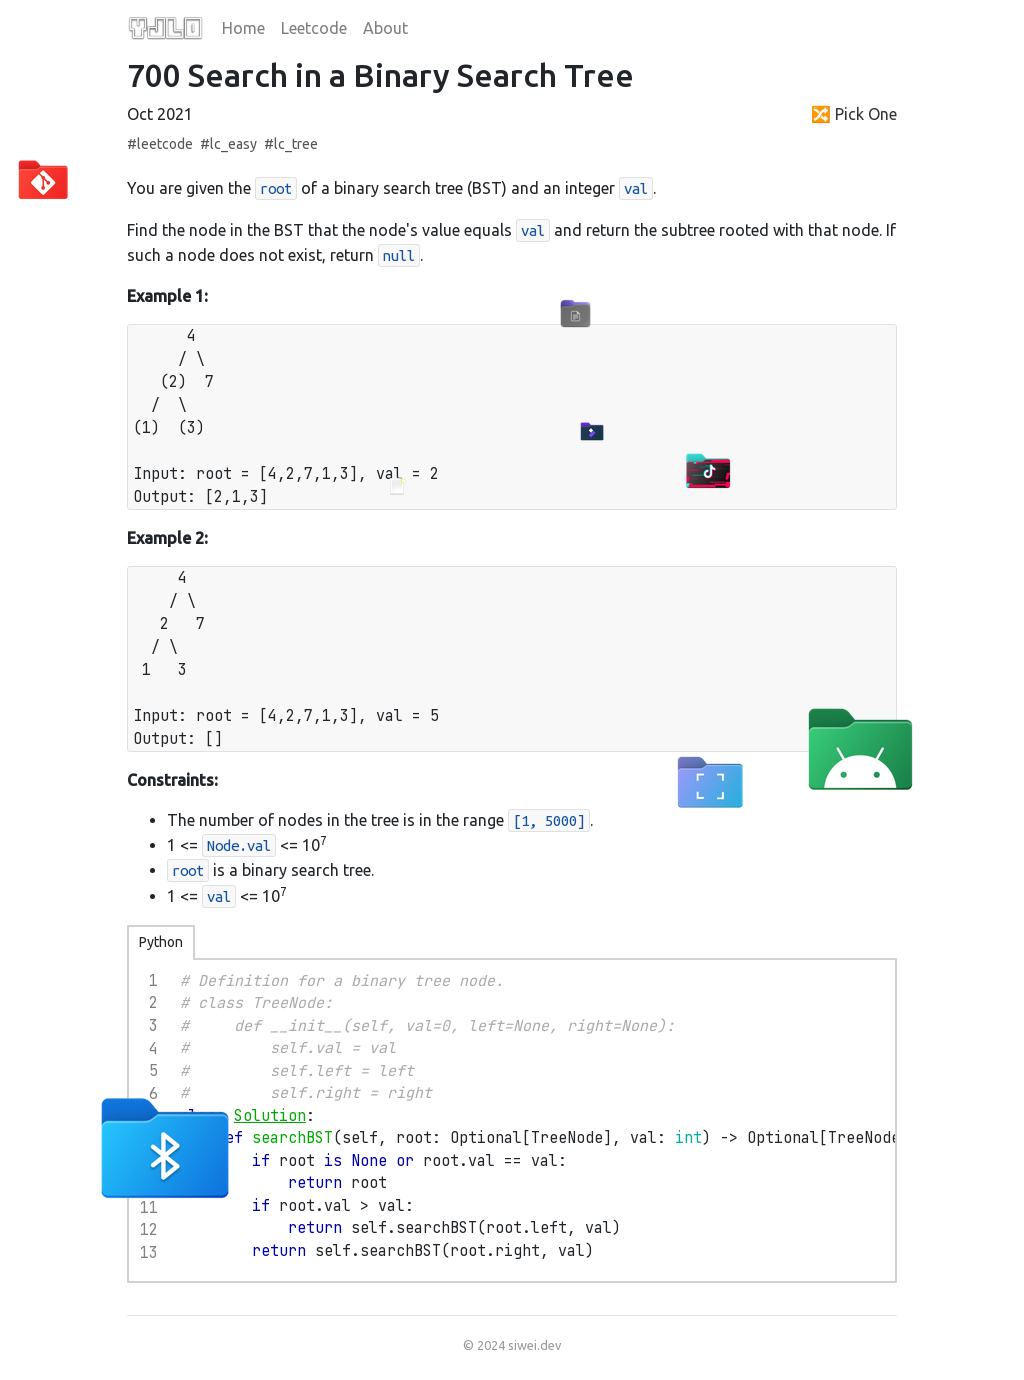 This screenshot has height=1380, width=1024. Describe the element at coordinates (43, 181) in the screenshot. I see `open git repository folder` at that location.